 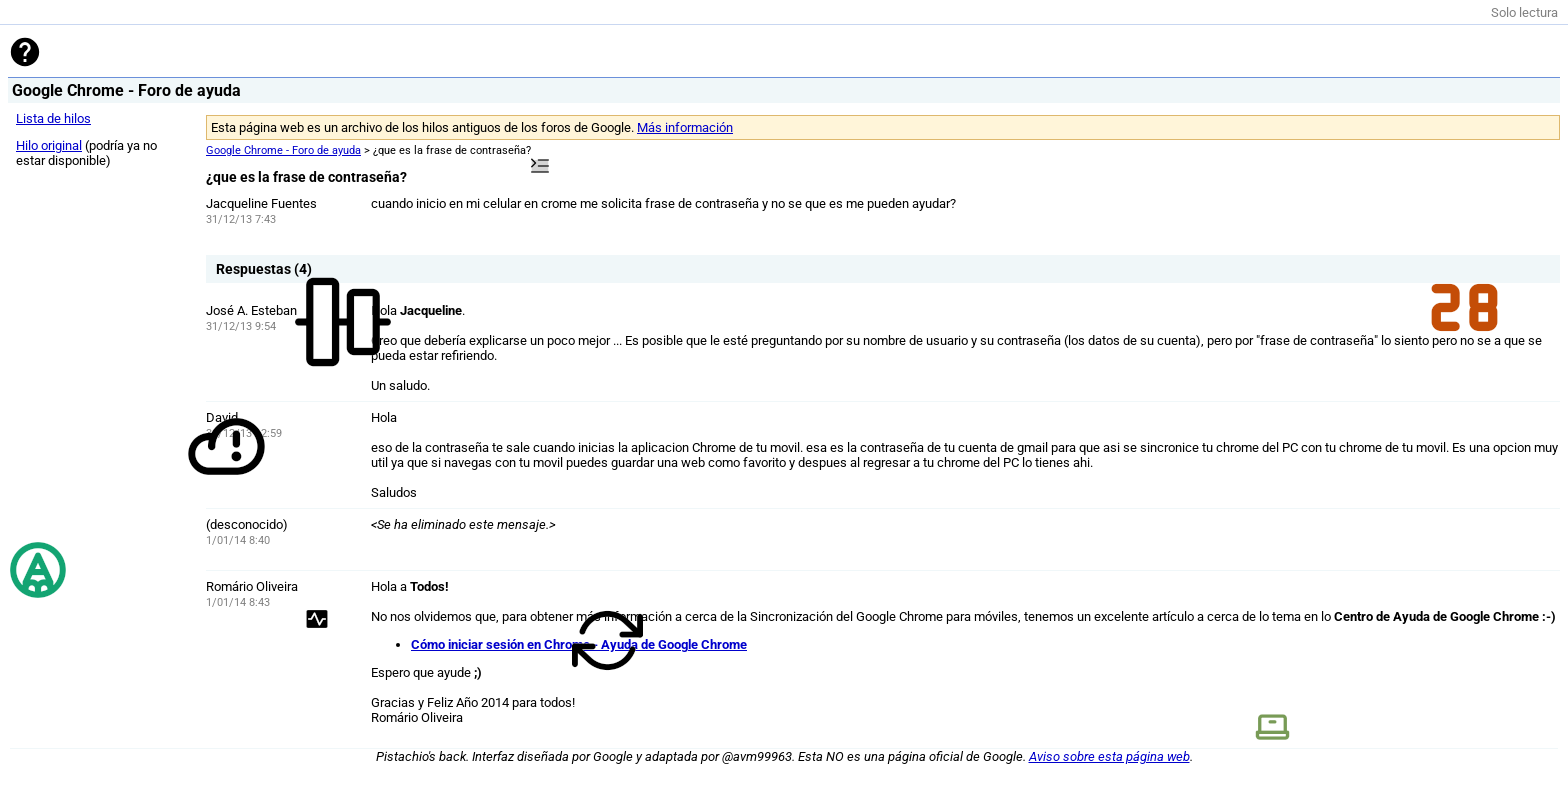 What do you see at coordinates (607, 640) in the screenshot?
I see `refresh or reload content` at bounding box center [607, 640].